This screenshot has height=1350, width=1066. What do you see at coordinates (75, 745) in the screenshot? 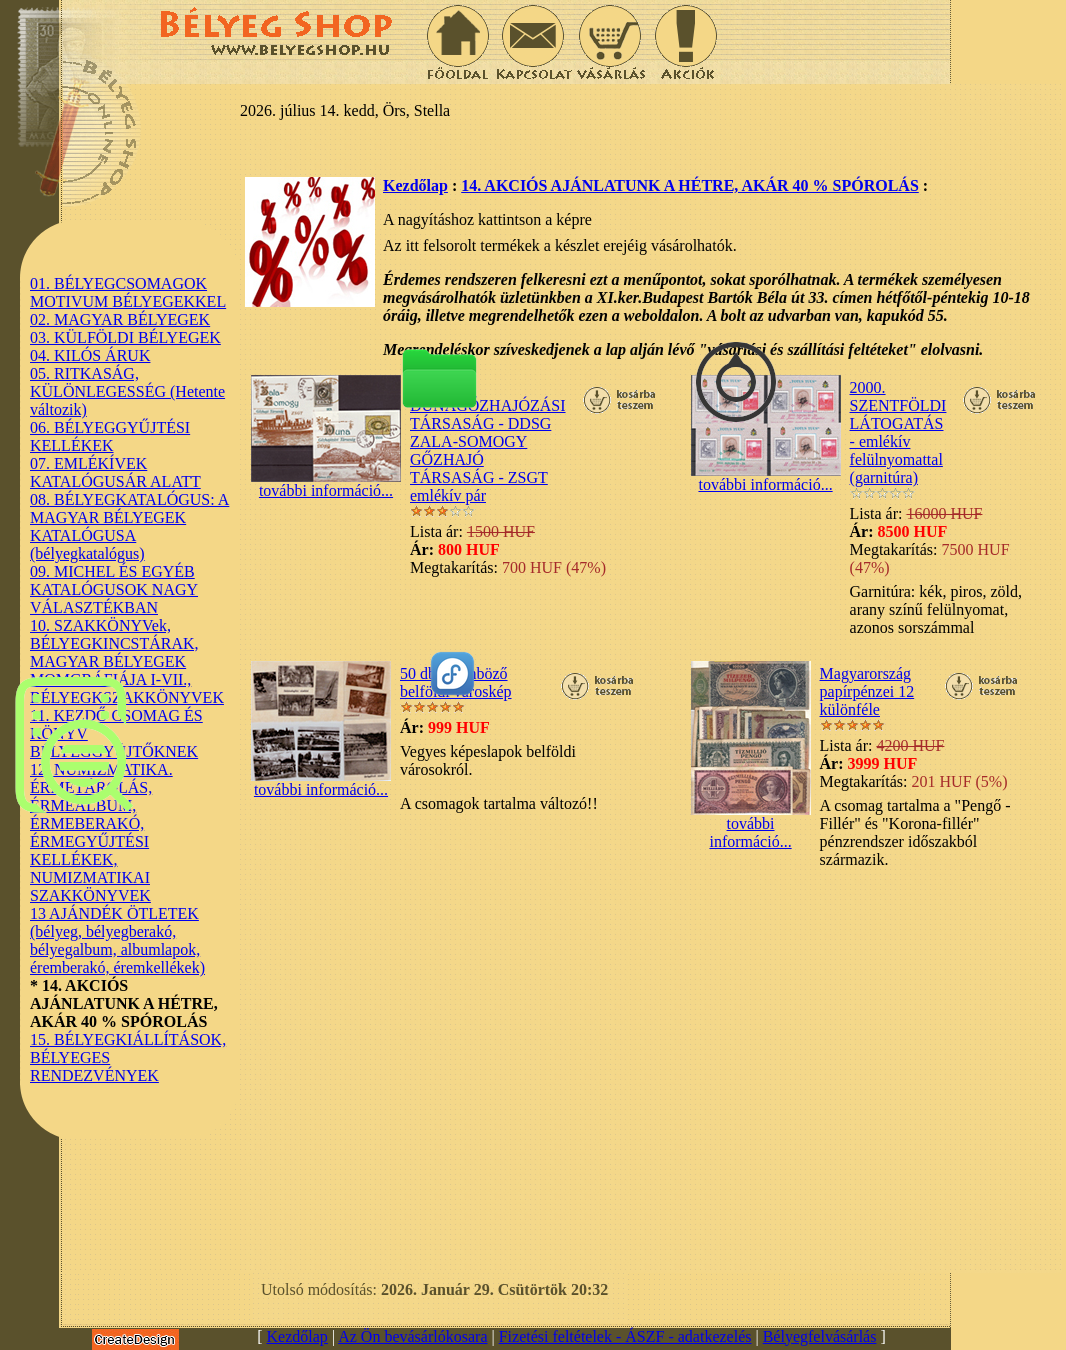
I see `open the system log viewer app` at bounding box center [75, 745].